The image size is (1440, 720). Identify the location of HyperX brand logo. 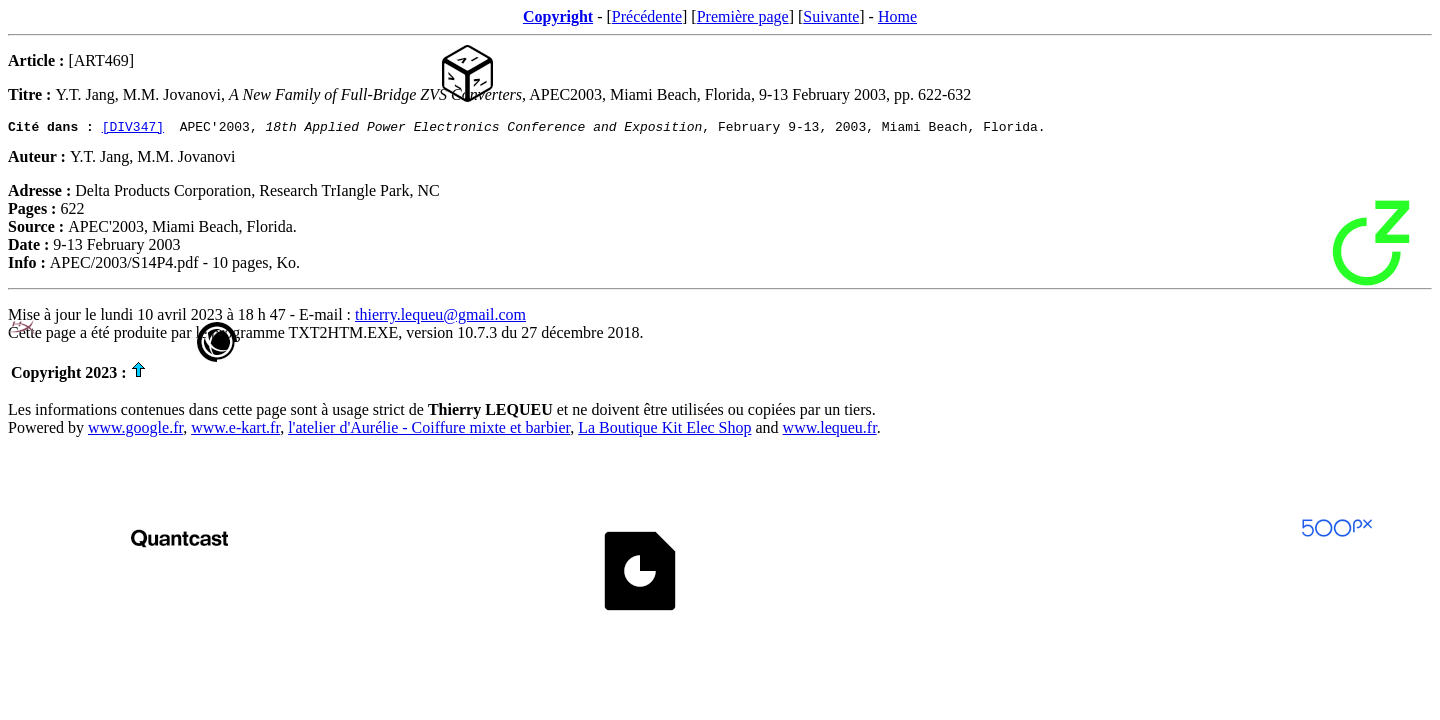
(21, 327).